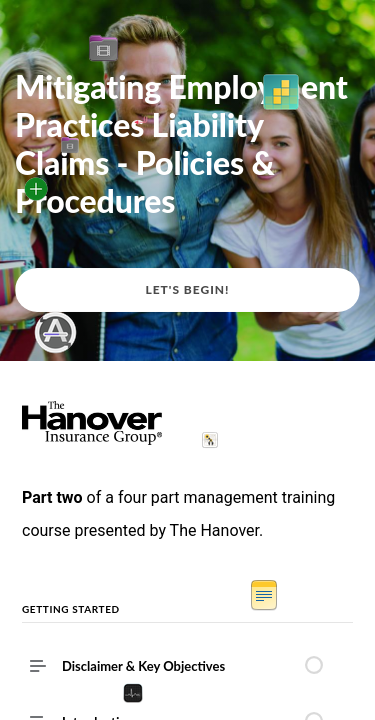 The height and width of the screenshot is (720, 375). Describe the element at coordinates (210, 440) in the screenshot. I see `open GNOME Builder development environment` at that location.